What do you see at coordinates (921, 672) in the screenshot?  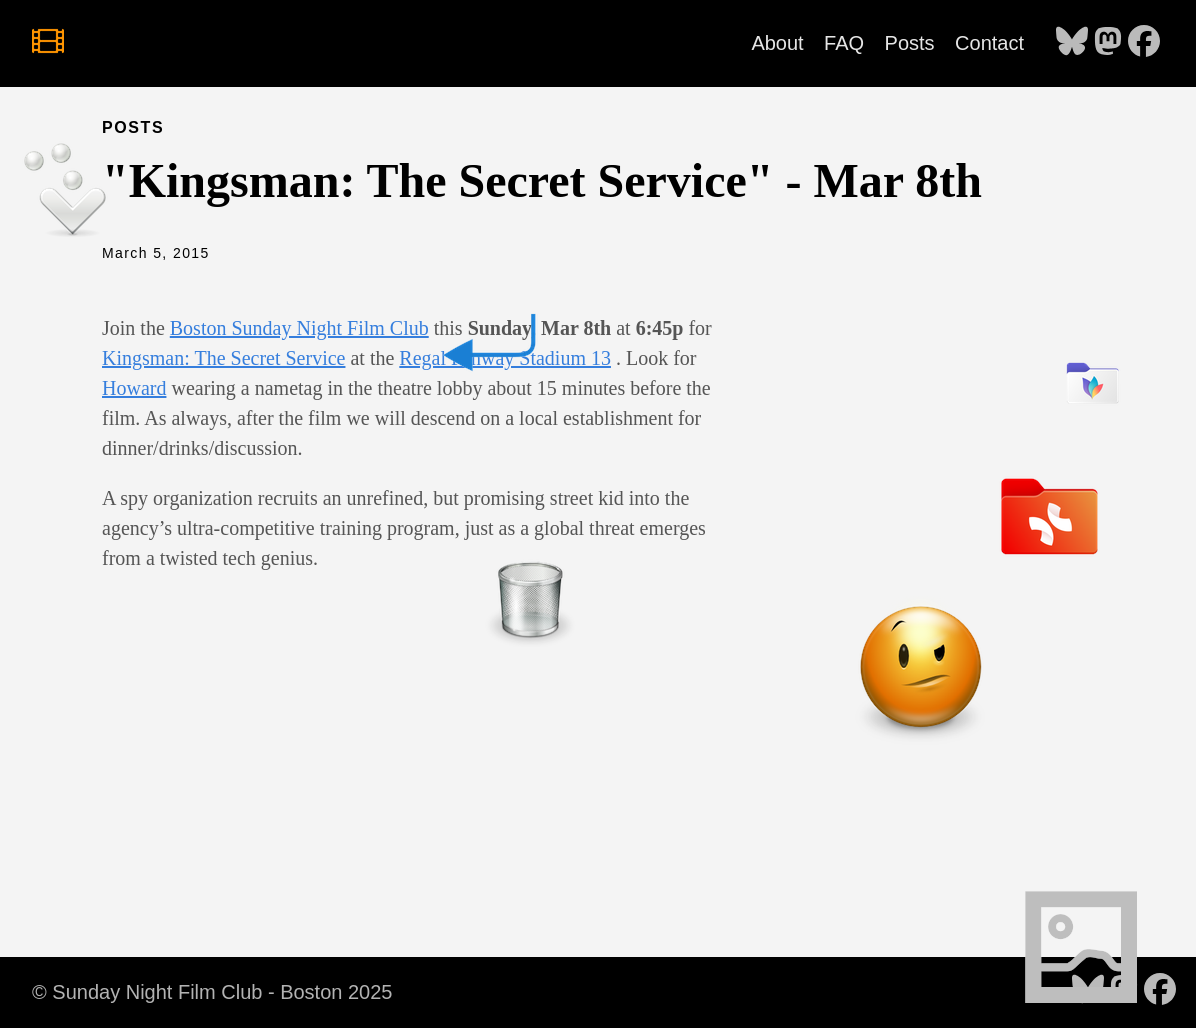 I see `express a smug or sarcastic reaction` at bounding box center [921, 672].